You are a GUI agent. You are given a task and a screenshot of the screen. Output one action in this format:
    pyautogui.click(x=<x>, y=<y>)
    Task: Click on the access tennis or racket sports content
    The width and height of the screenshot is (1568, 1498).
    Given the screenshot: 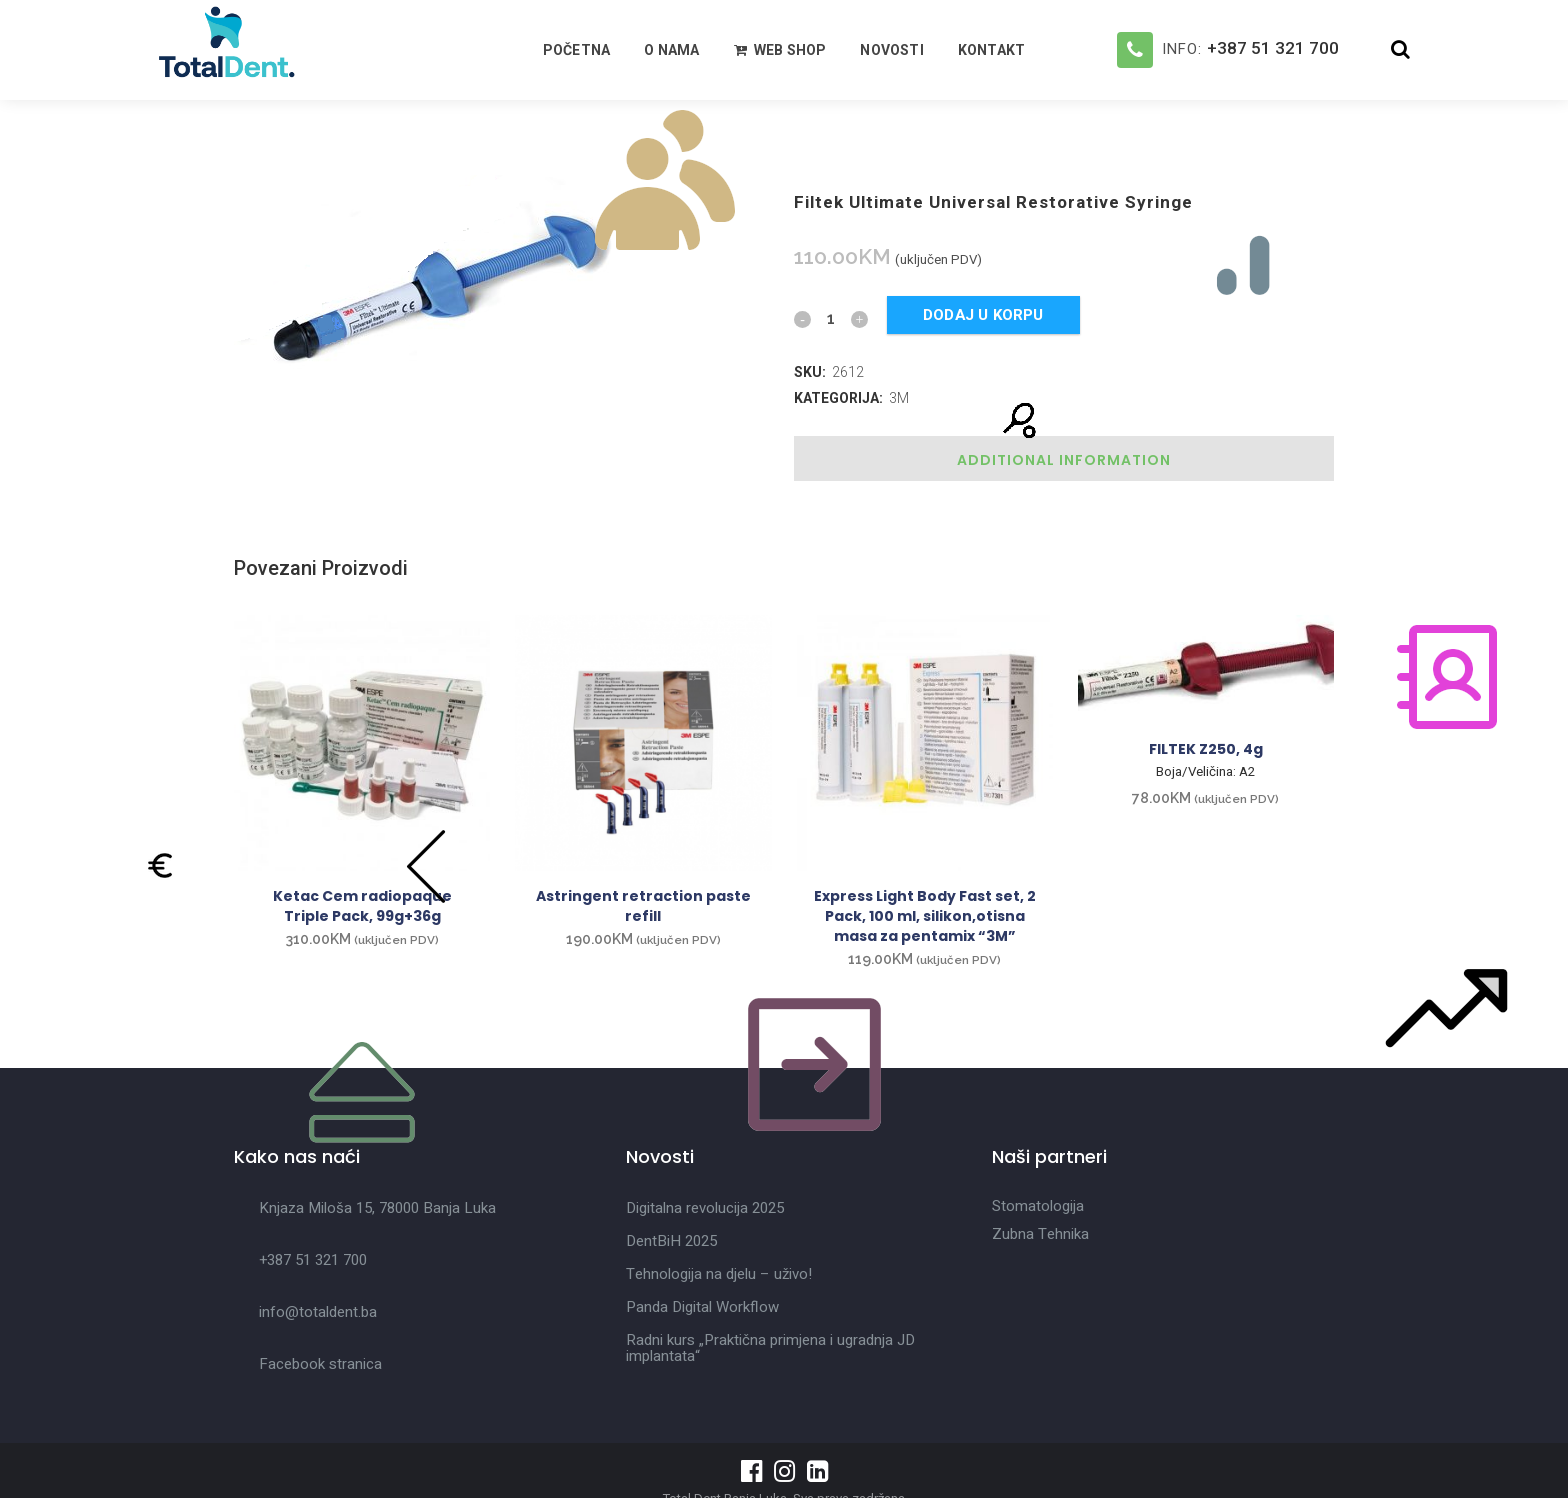 What is the action you would take?
    pyautogui.click(x=1019, y=420)
    